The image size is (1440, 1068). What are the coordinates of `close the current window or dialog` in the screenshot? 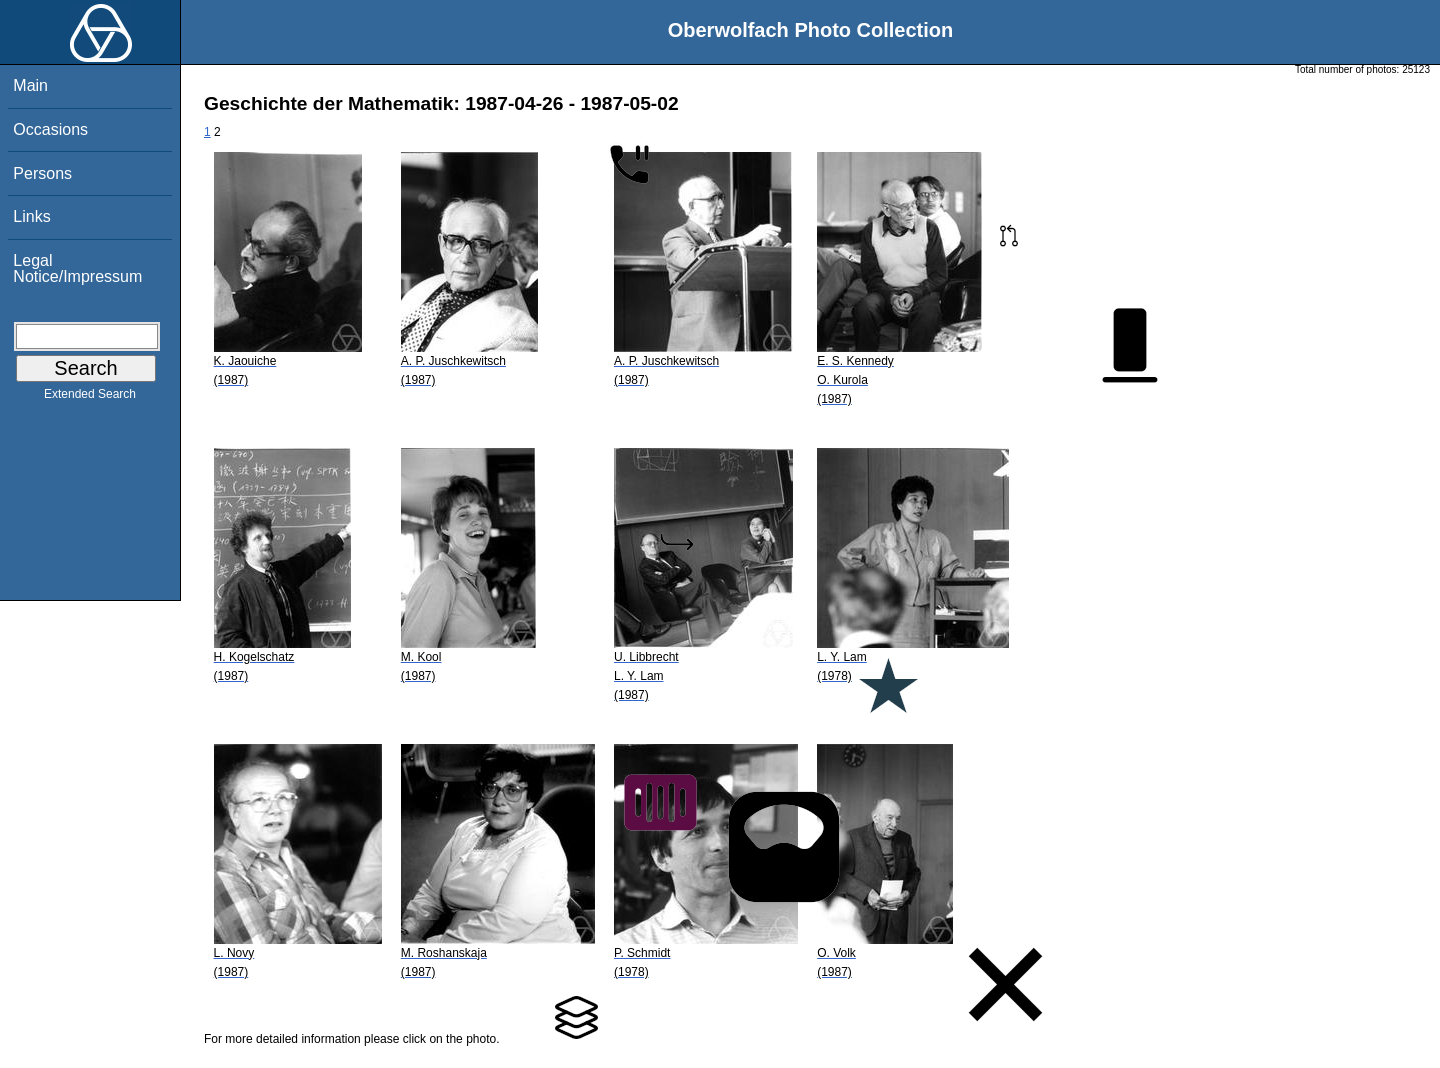 It's located at (1005, 984).